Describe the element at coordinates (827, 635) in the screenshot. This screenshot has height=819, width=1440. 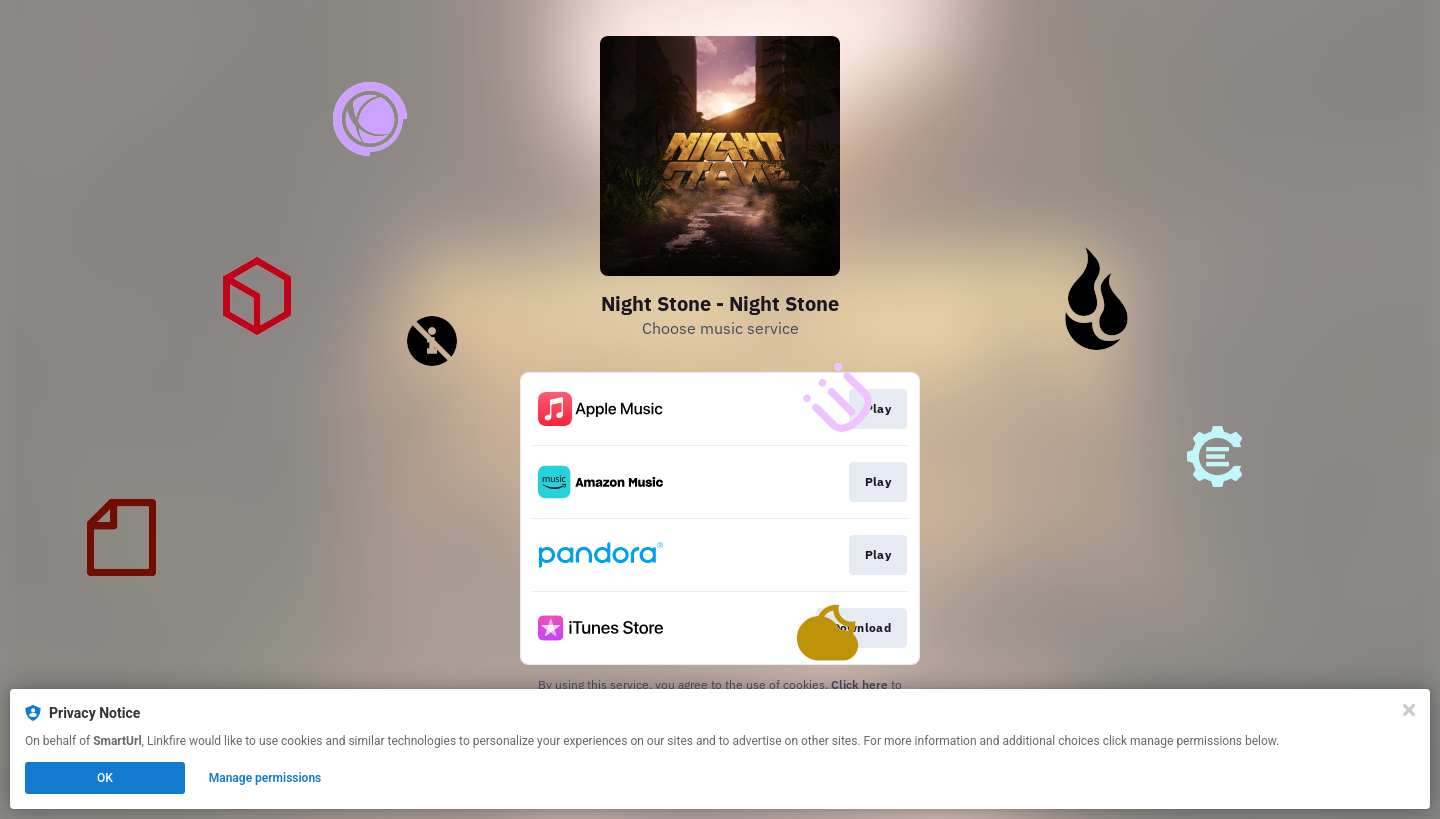
I see `indicates partly cloudy night weather` at that location.